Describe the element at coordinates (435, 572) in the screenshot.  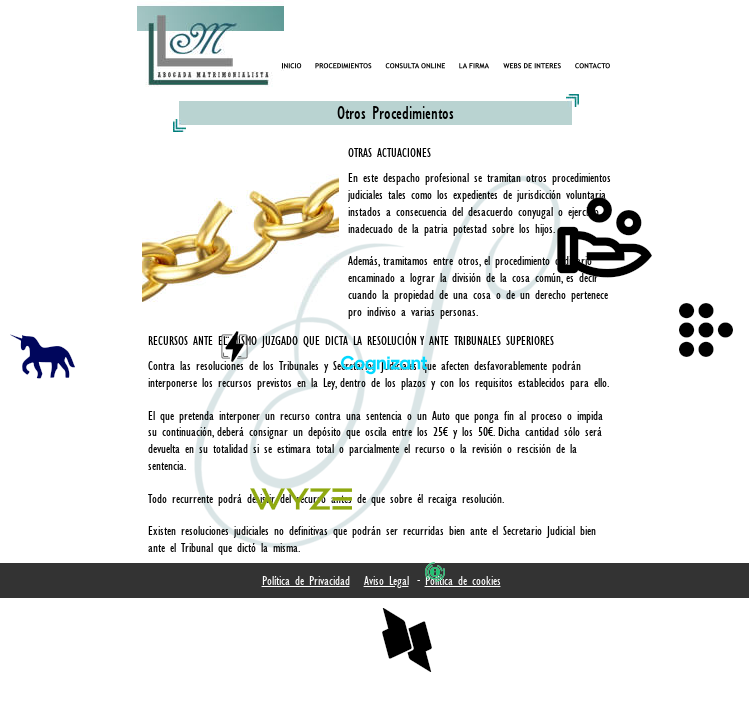
I see `open authelia authentication settings` at that location.